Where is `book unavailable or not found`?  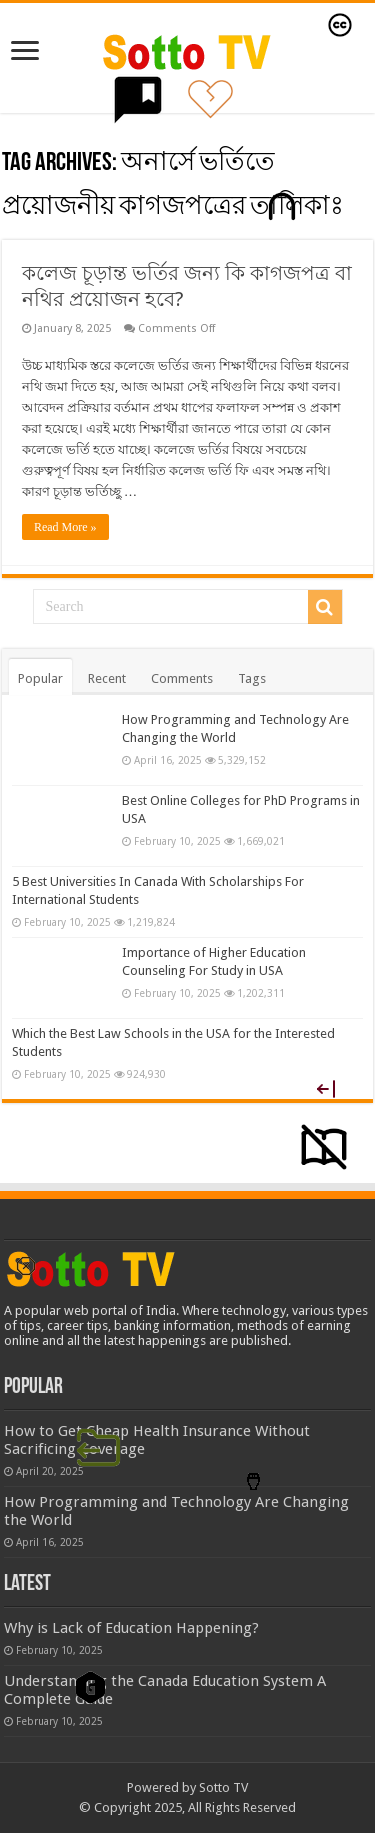 book unavailable or not found is located at coordinates (324, 1147).